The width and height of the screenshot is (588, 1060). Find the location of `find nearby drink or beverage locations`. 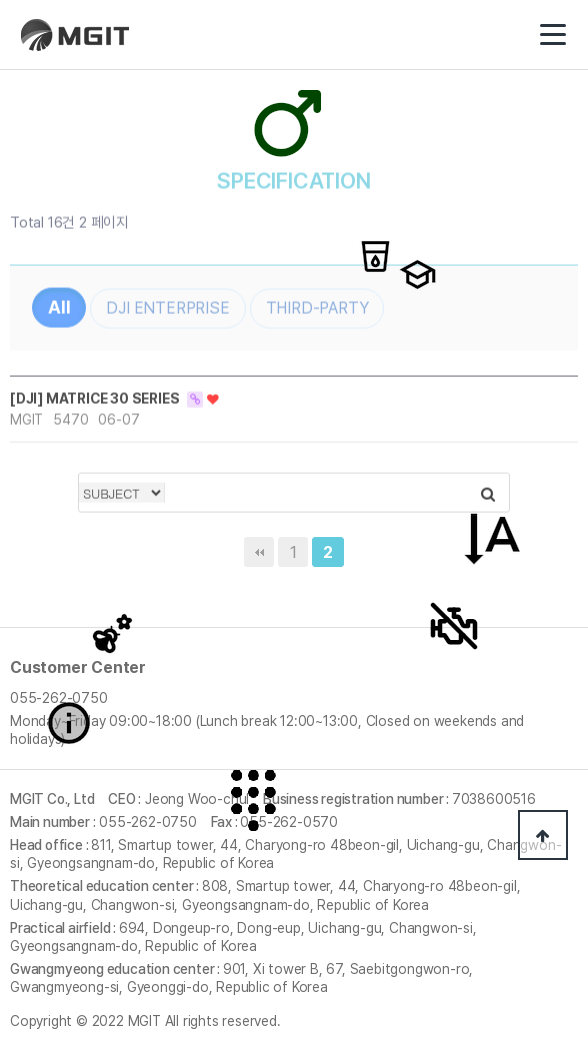

find nearby drink or beverage locations is located at coordinates (375, 256).